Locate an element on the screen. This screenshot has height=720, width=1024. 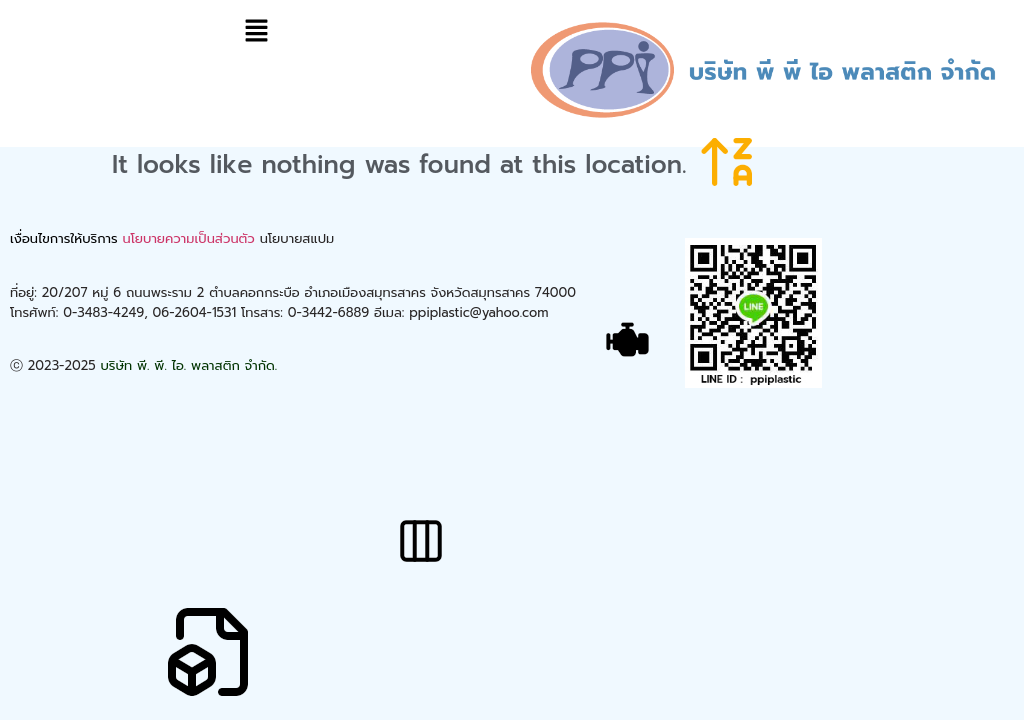
switch to three-column layout is located at coordinates (421, 541).